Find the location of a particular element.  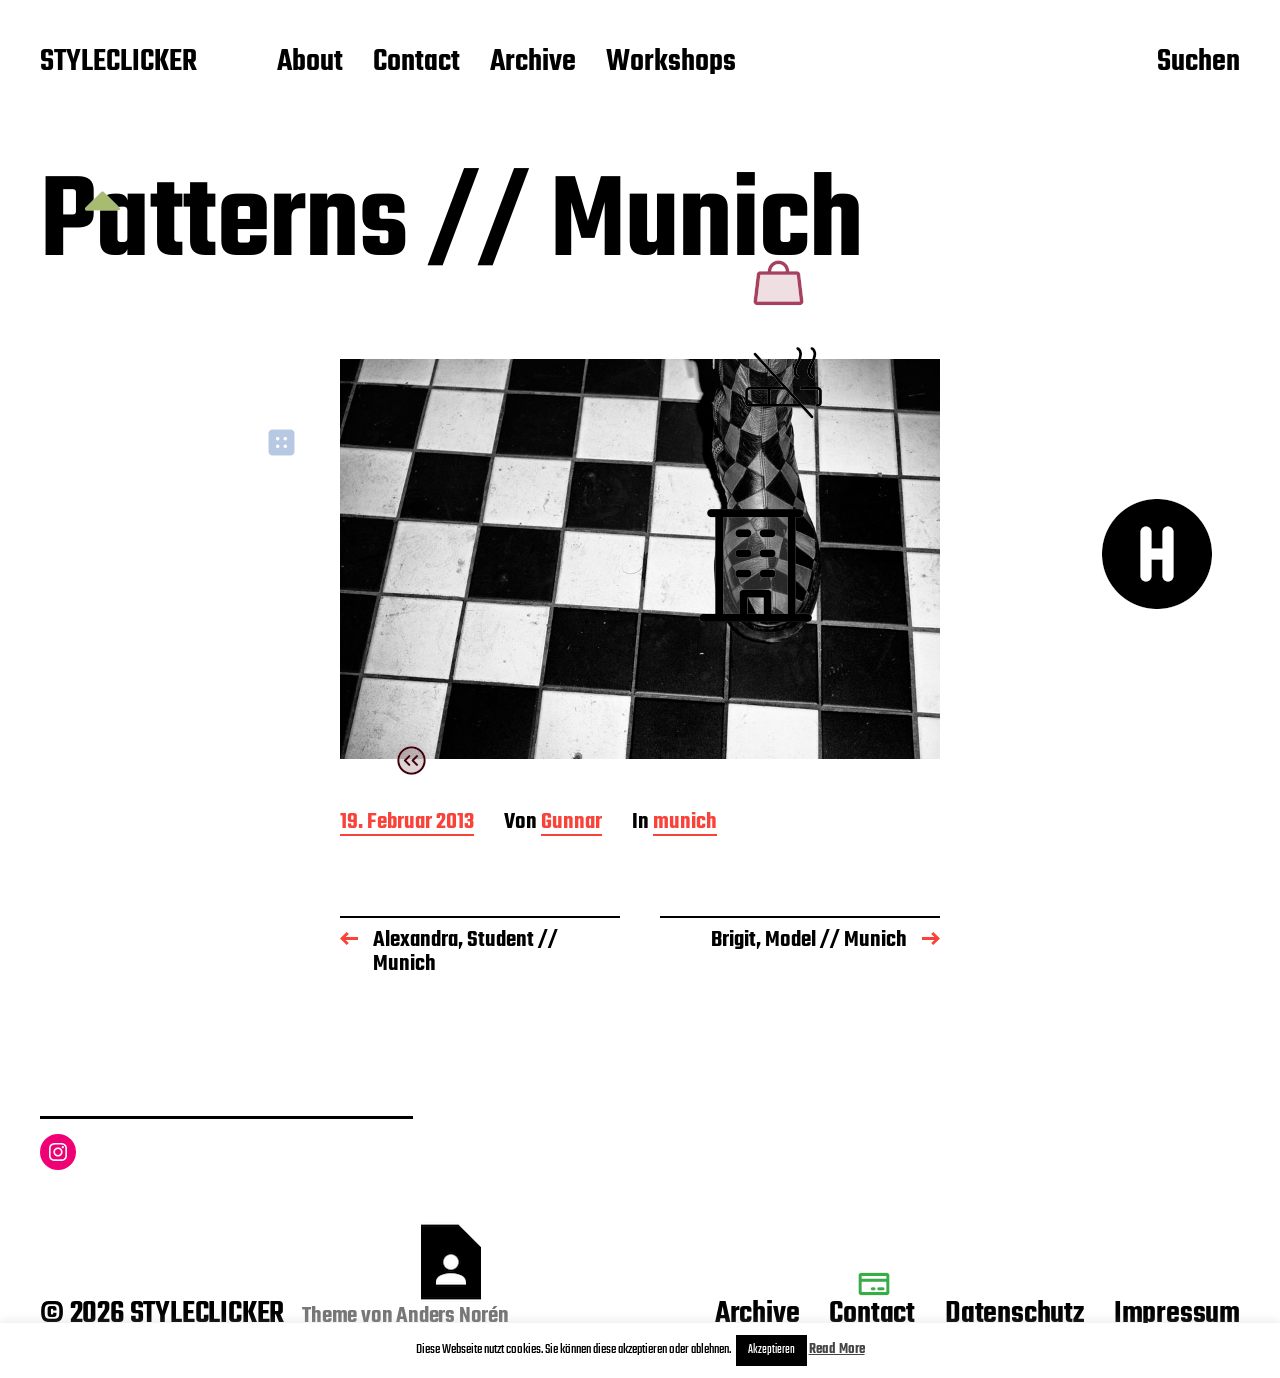

view building or office location is located at coordinates (755, 565).